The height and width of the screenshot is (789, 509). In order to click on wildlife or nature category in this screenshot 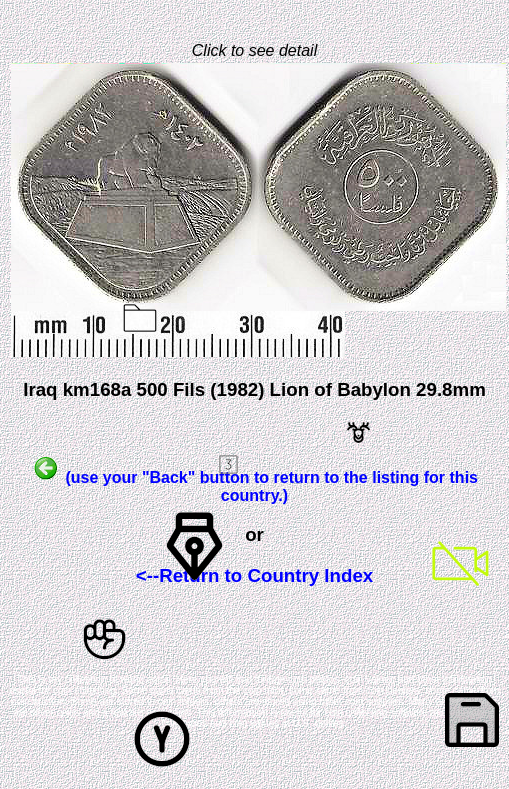, I will do `click(358, 432)`.